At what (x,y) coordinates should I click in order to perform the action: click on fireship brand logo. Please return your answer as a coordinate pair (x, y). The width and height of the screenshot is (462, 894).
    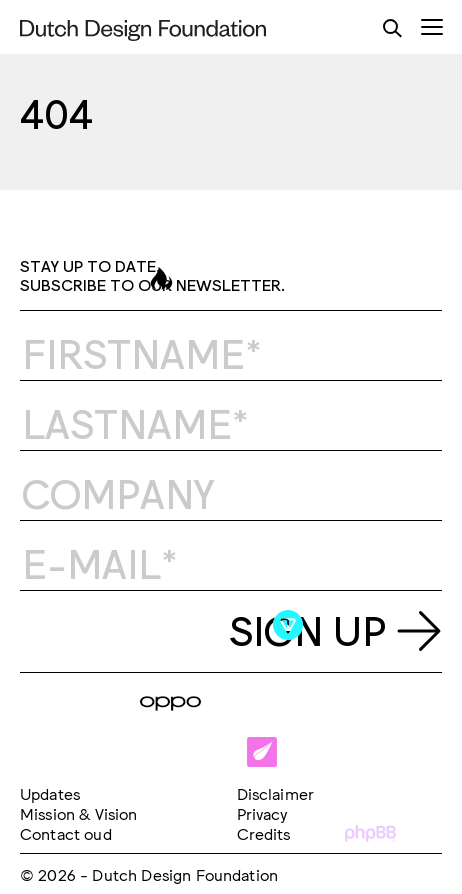
    Looking at the image, I should click on (161, 278).